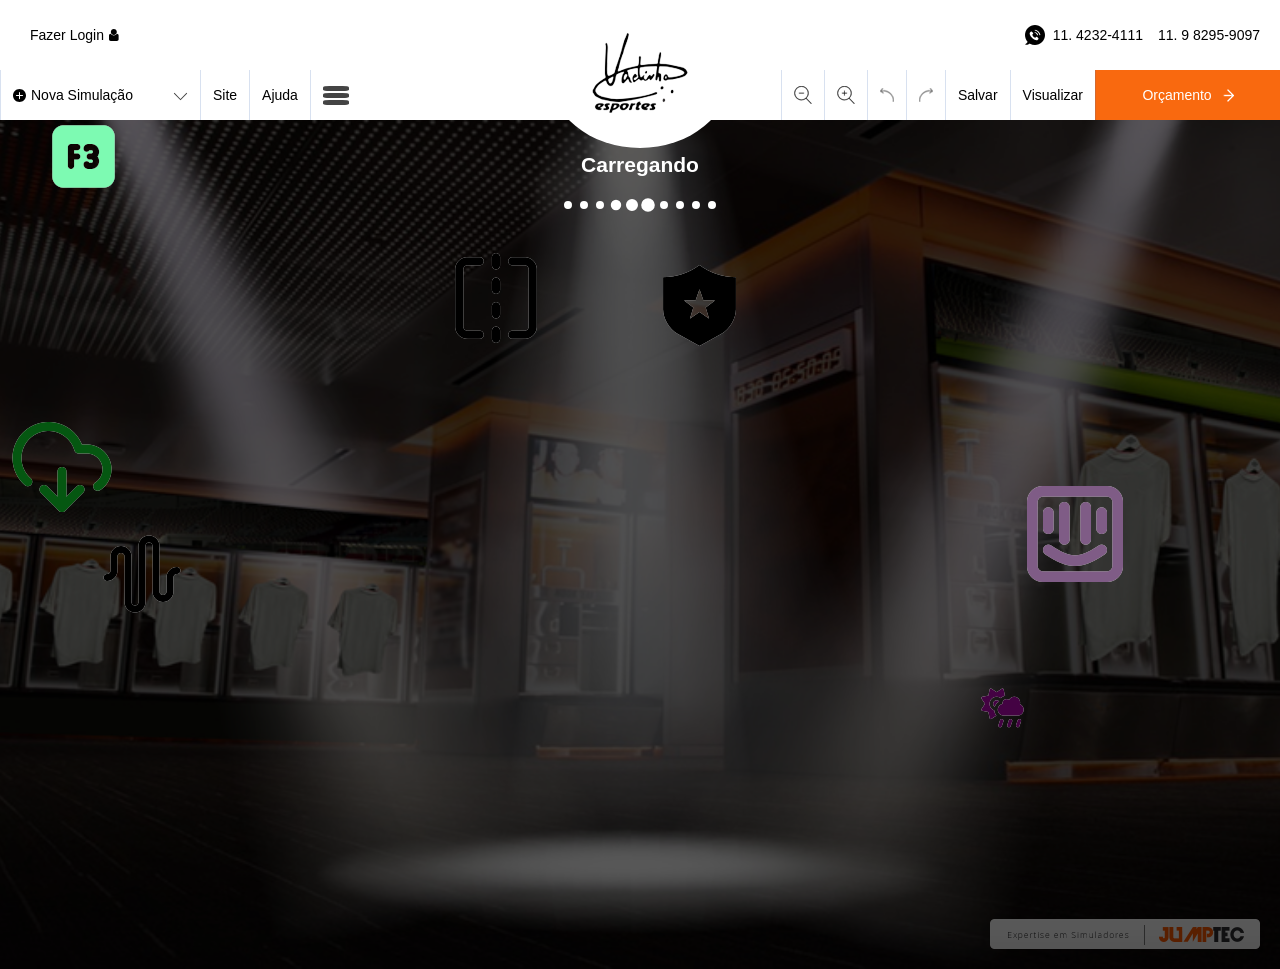 This screenshot has width=1280, height=969. What do you see at coordinates (699, 305) in the screenshot?
I see `view security or protection settings` at bounding box center [699, 305].